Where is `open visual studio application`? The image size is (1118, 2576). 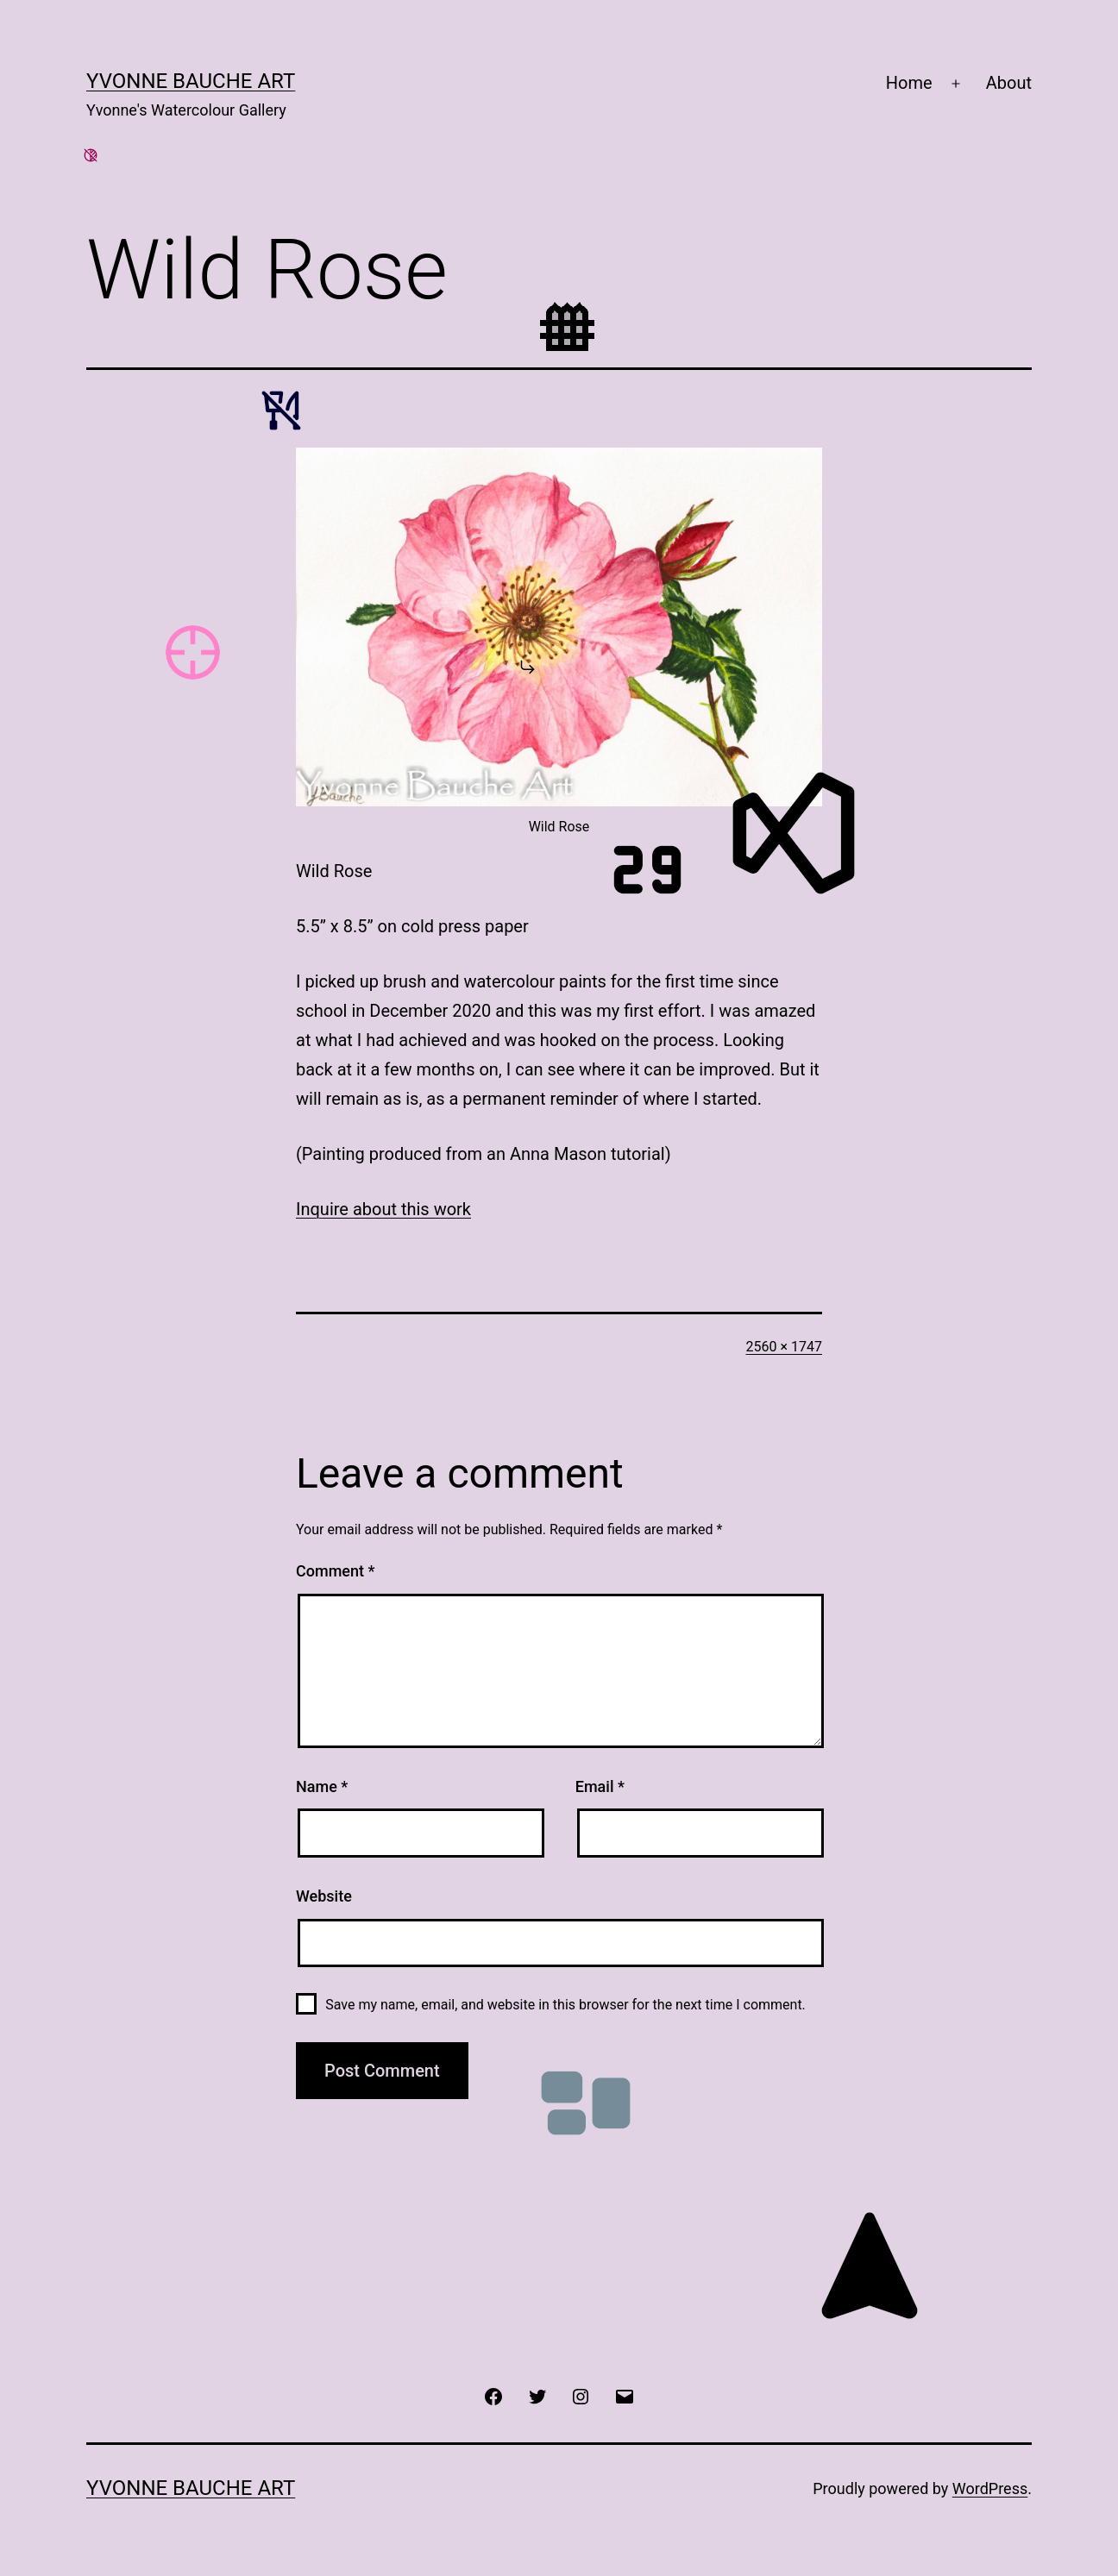
open visual studio application is located at coordinates (794, 833).